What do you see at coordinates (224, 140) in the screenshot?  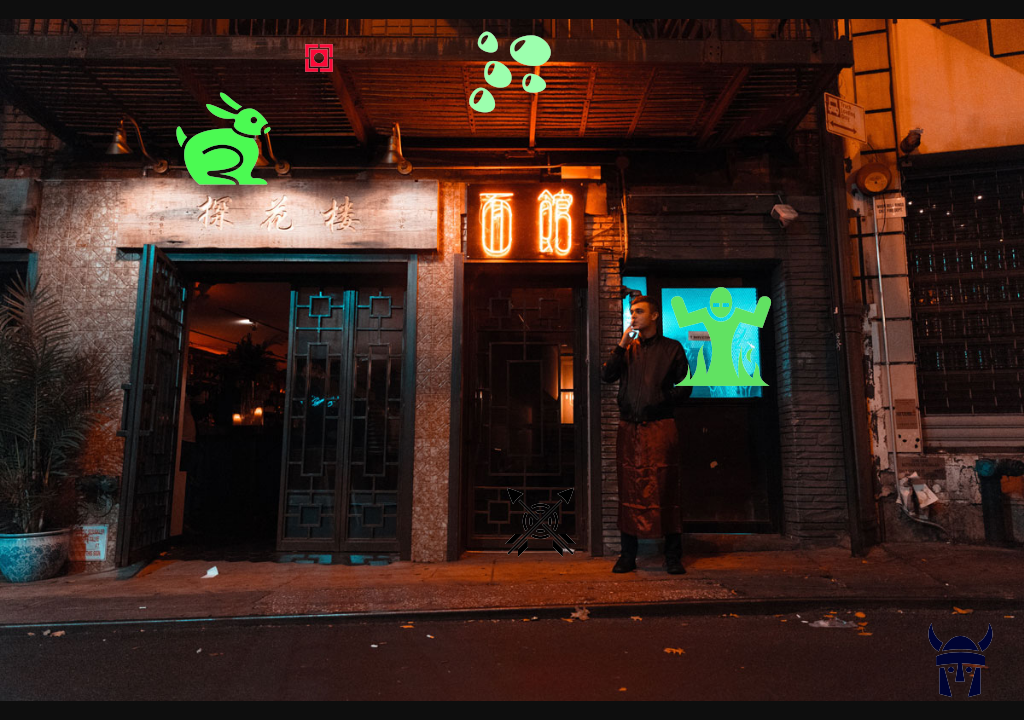 I see `indicates rabbit or bunny-related content` at bounding box center [224, 140].